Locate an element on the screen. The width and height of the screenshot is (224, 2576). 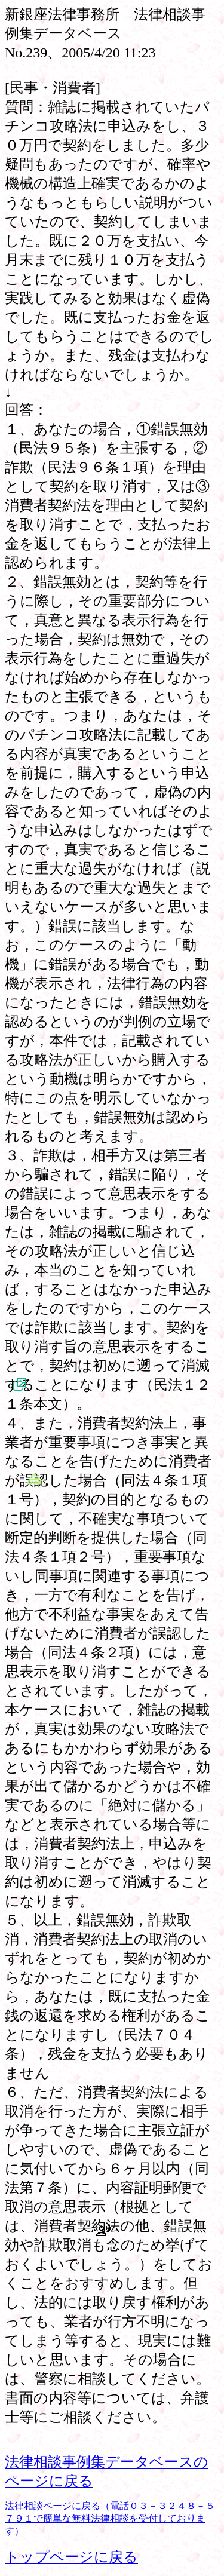
view photo gallery is located at coordinates (20, 1384).